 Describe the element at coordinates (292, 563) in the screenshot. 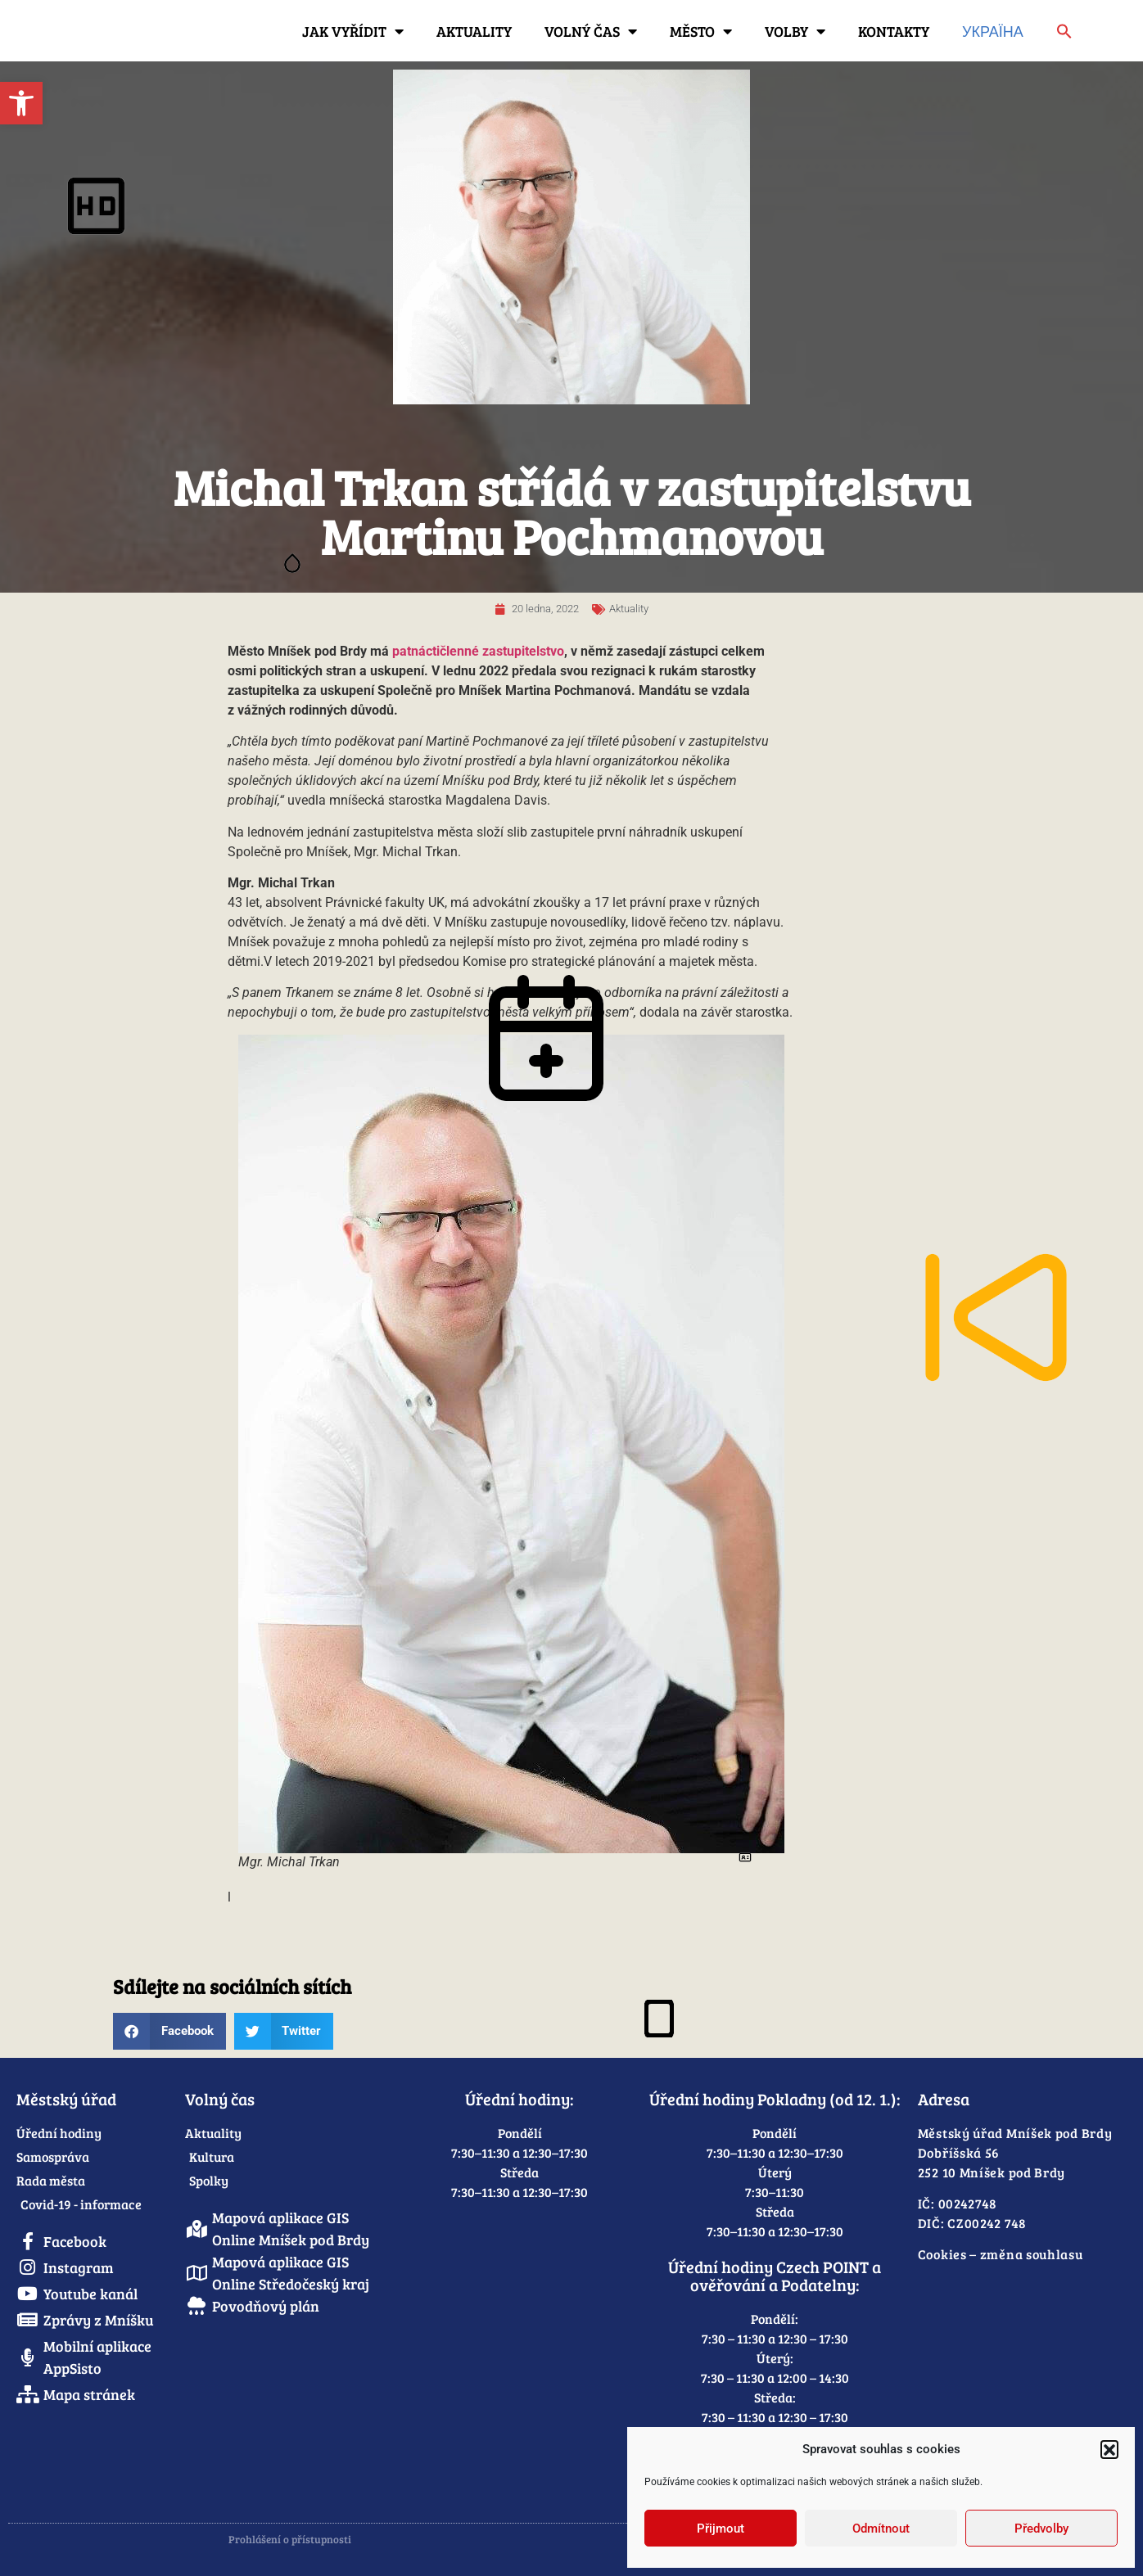

I see `adjust water or hydration settings` at that location.